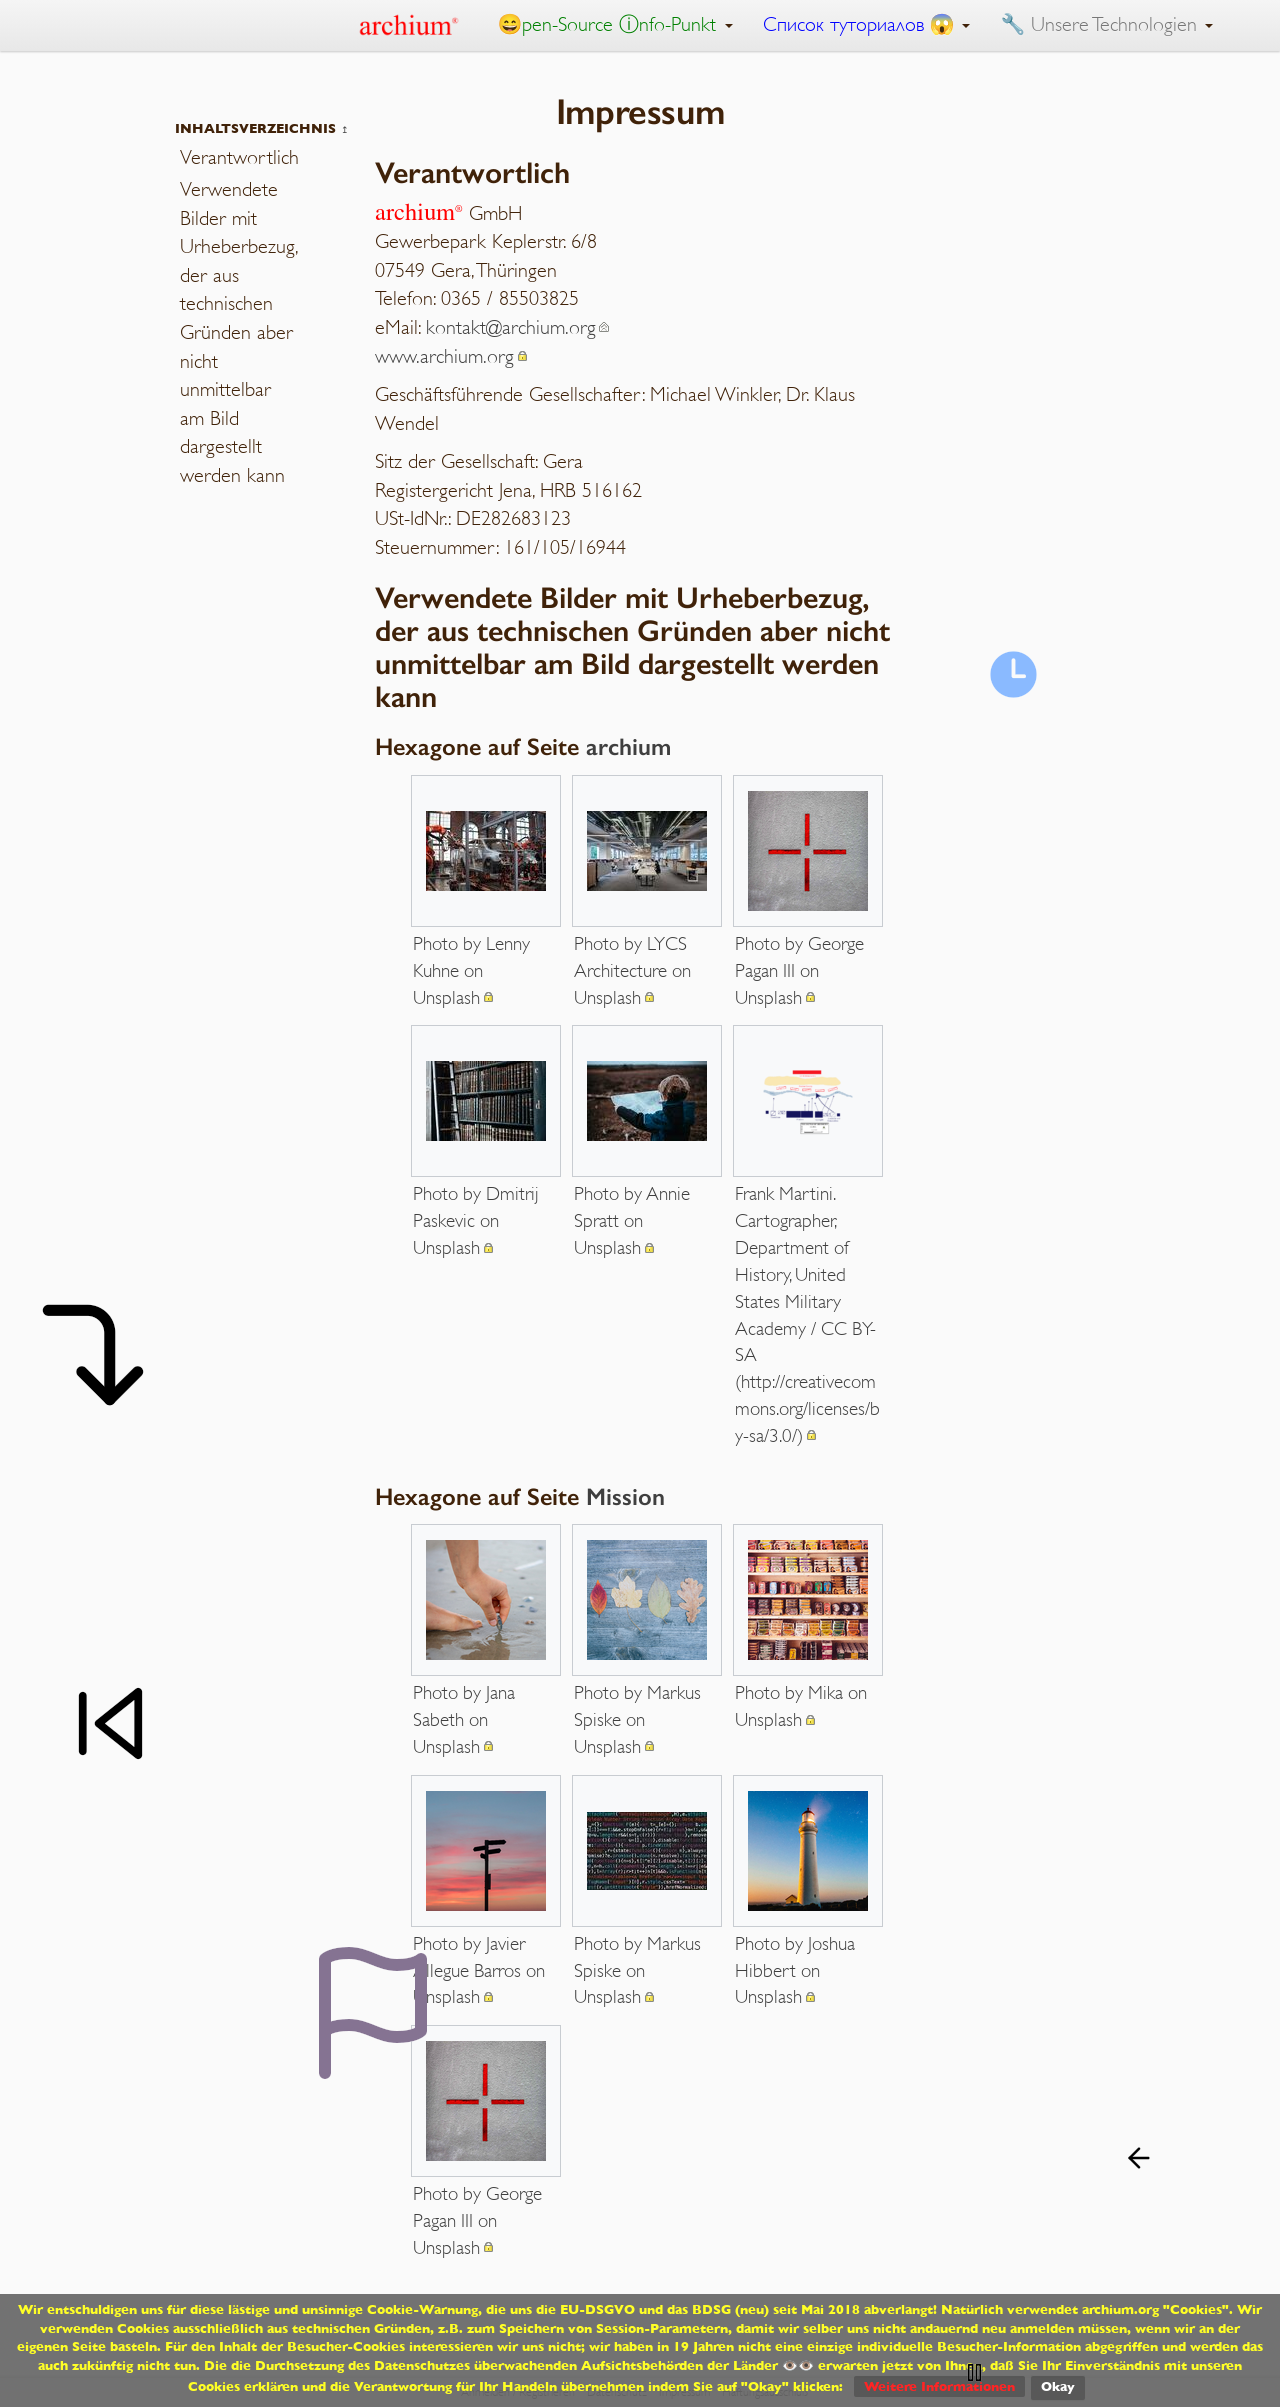 The height and width of the screenshot is (2407, 1280). What do you see at coordinates (1139, 2158) in the screenshot?
I see `go back to the previous screen` at bounding box center [1139, 2158].